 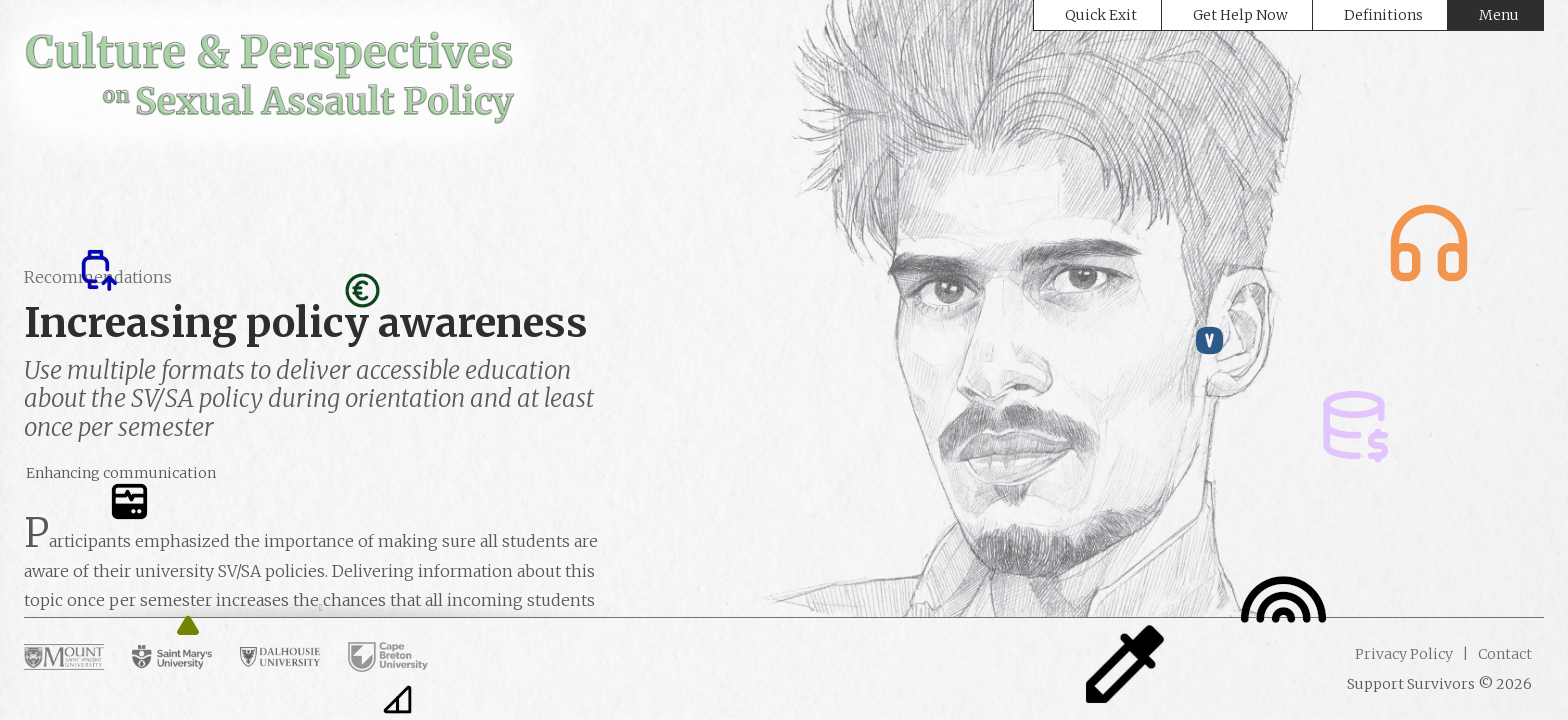 I want to click on upload data from smartwatch, so click(x=95, y=269).